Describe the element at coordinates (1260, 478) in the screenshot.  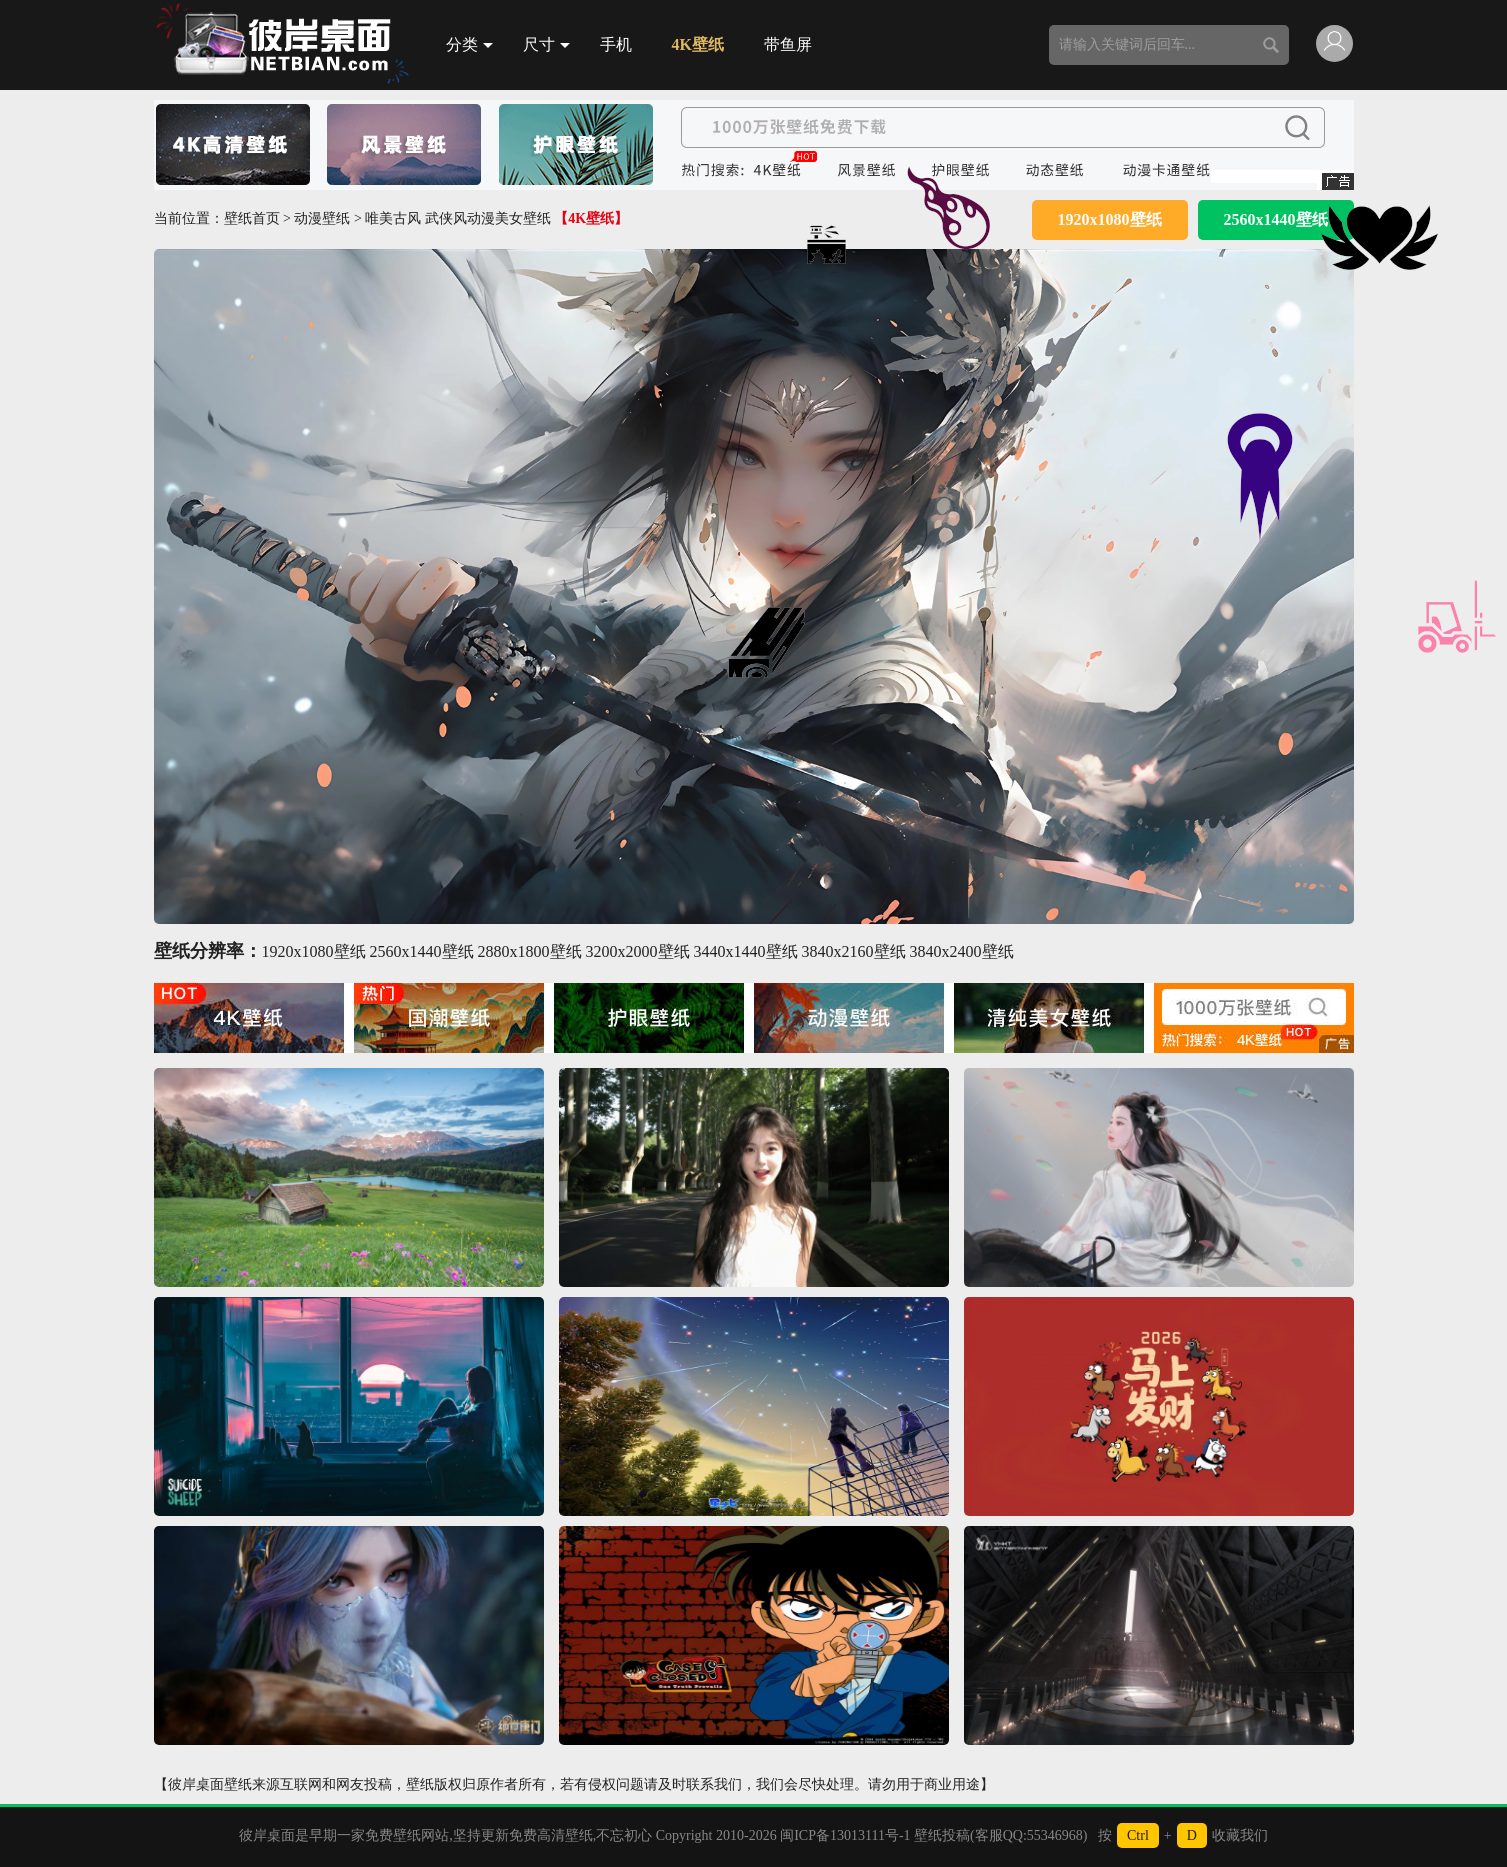
I see `trigger an explosion or blast effect` at that location.